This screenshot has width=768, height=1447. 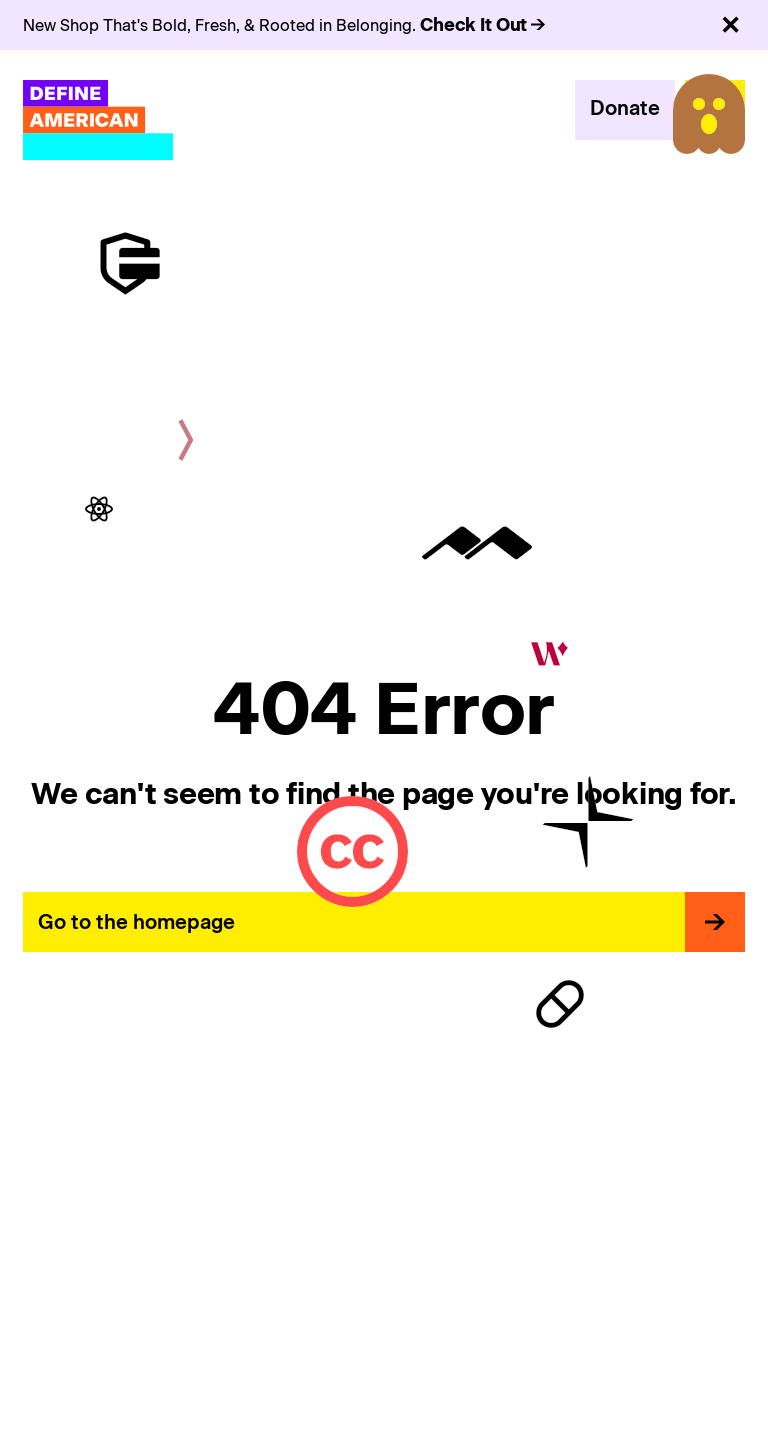 What do you see at coordinates (560, 1004) in the screenshot?
I see `view medication information` at bounding box center [560, 1004].